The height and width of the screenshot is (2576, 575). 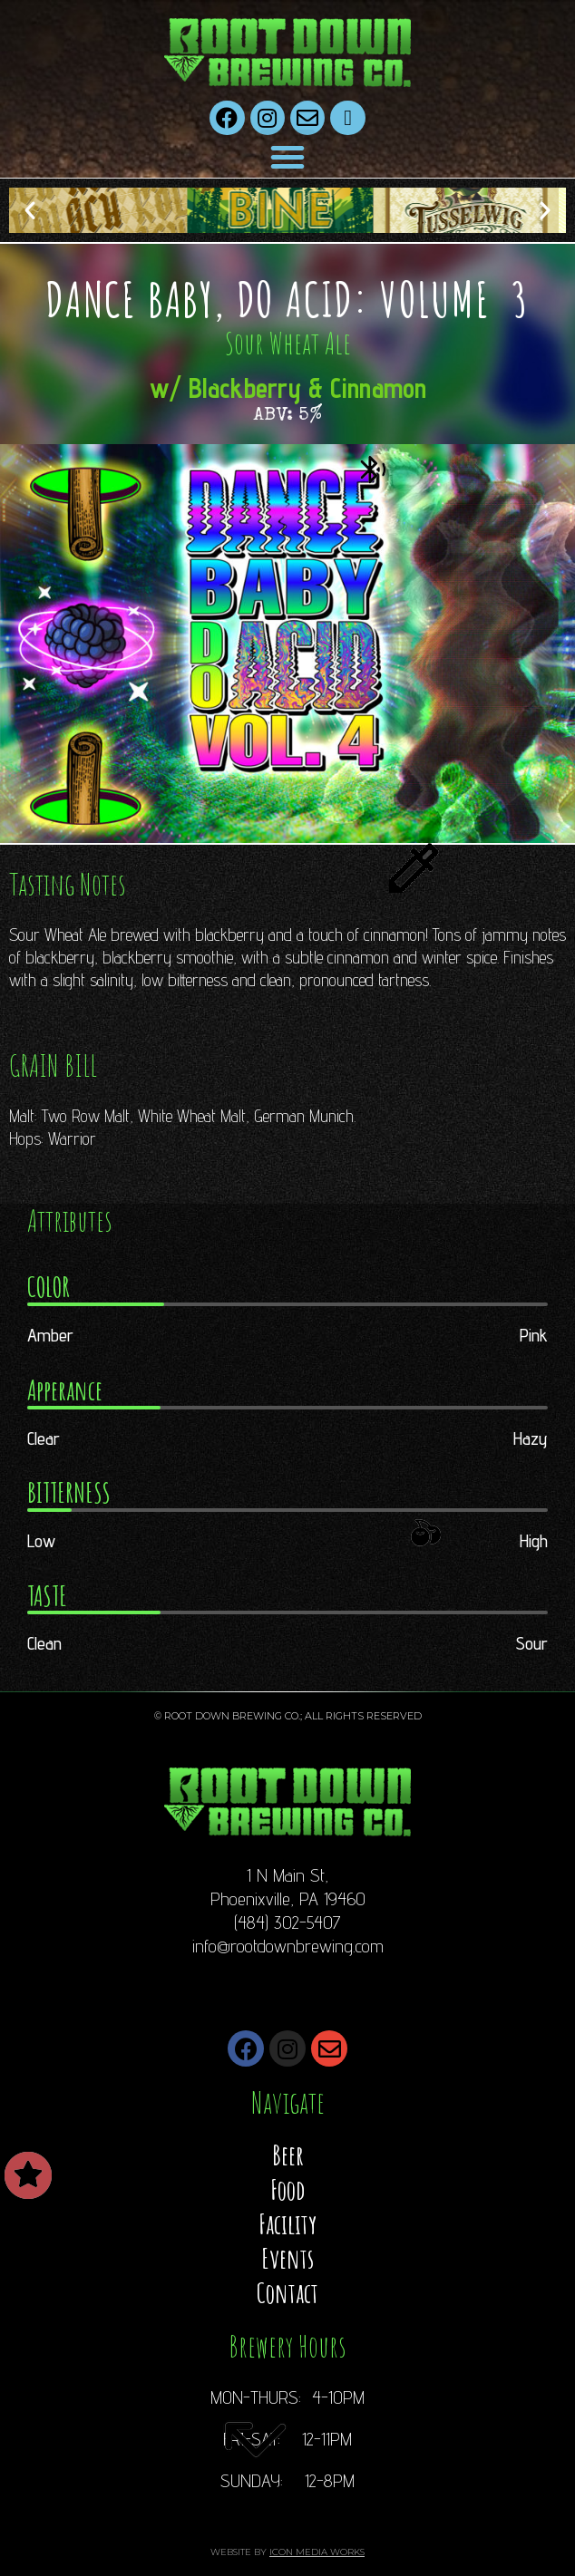 I want to click on pick a color from the canvas, so click(x=414, y=867).